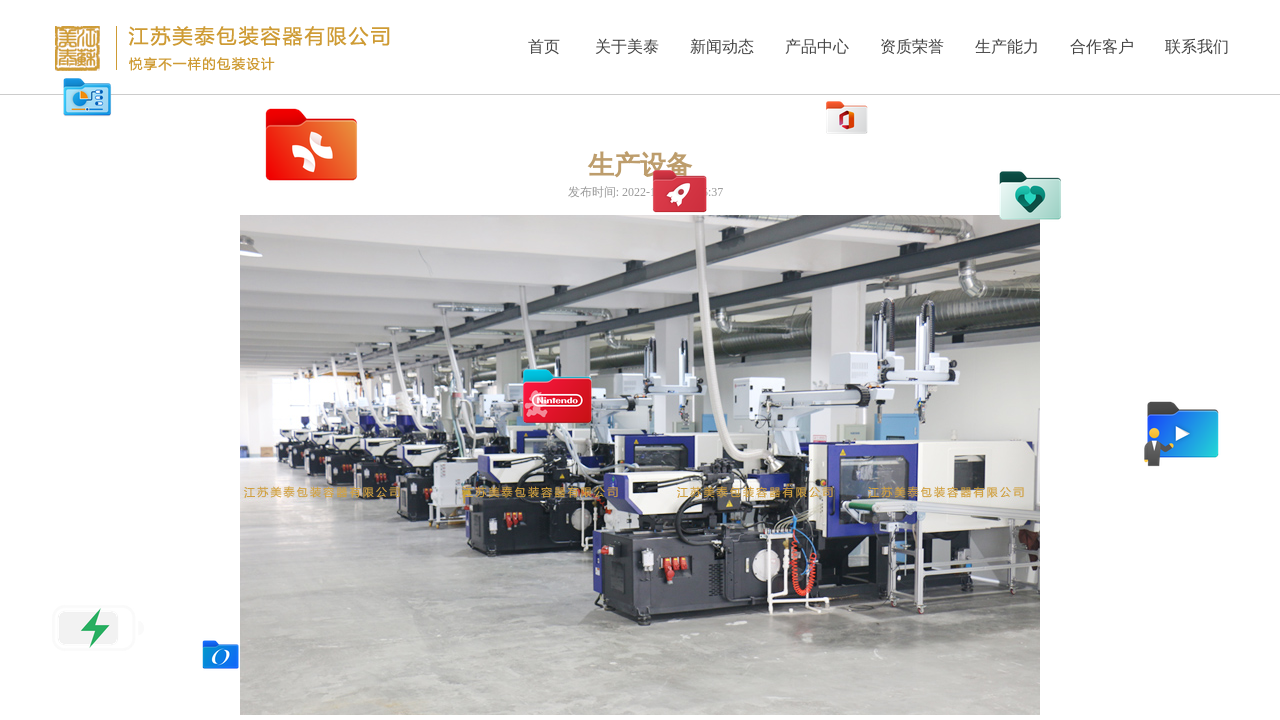 This screenshot has height=720, width=1280. What do you see at coordinates (311, 147) in the screenshot?
I see `open folder containing Xmind mind mapping files` at bounding box center [311, 147].